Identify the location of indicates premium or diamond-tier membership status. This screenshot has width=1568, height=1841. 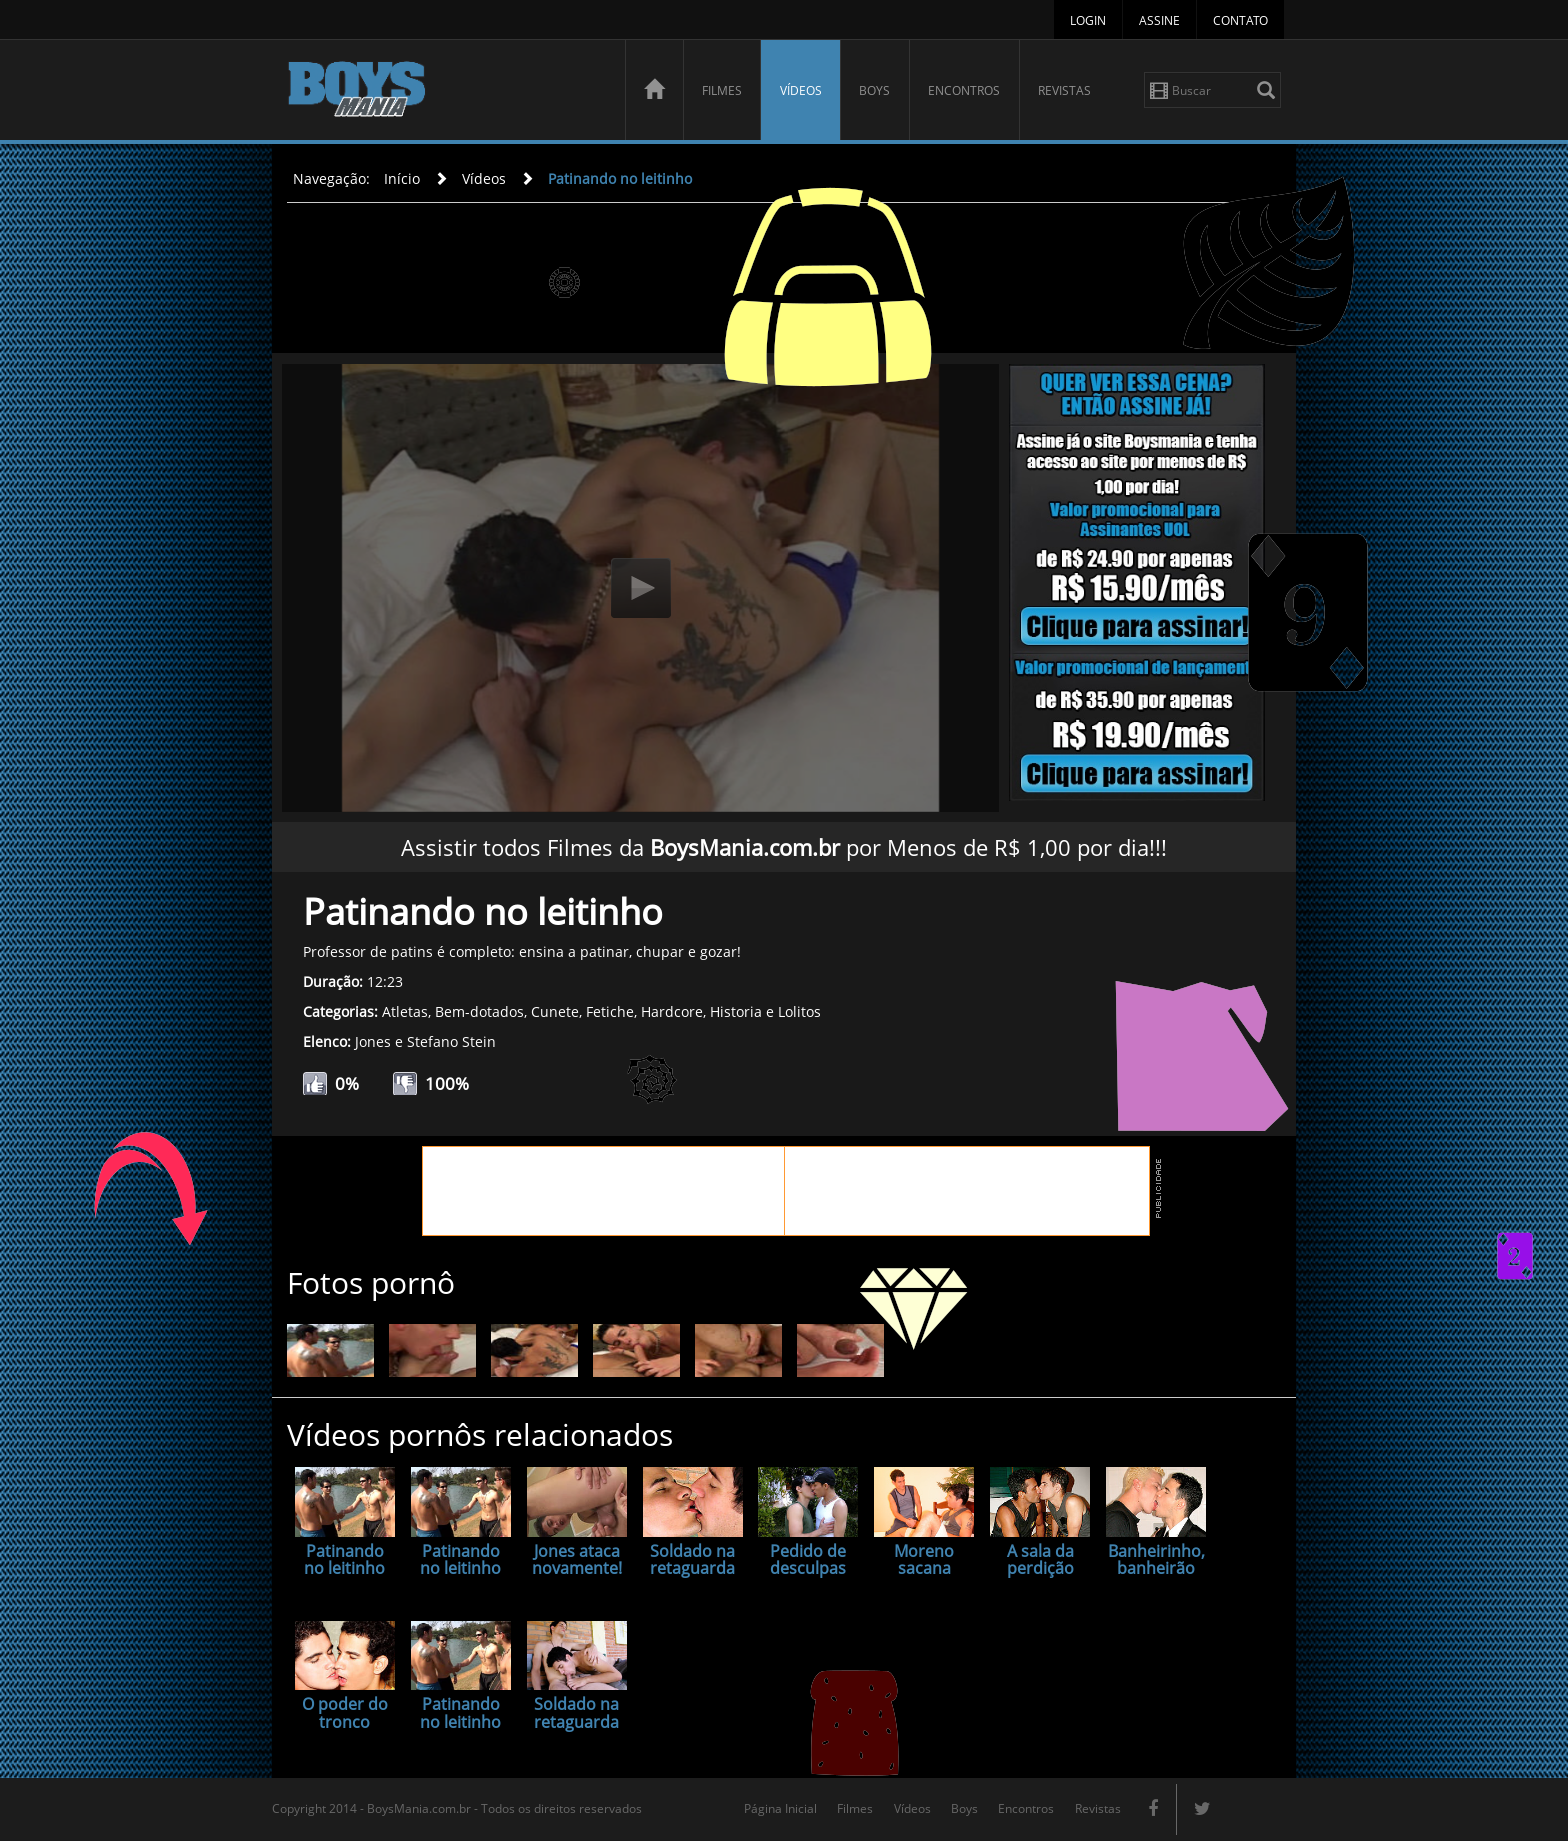
(913, 1304).